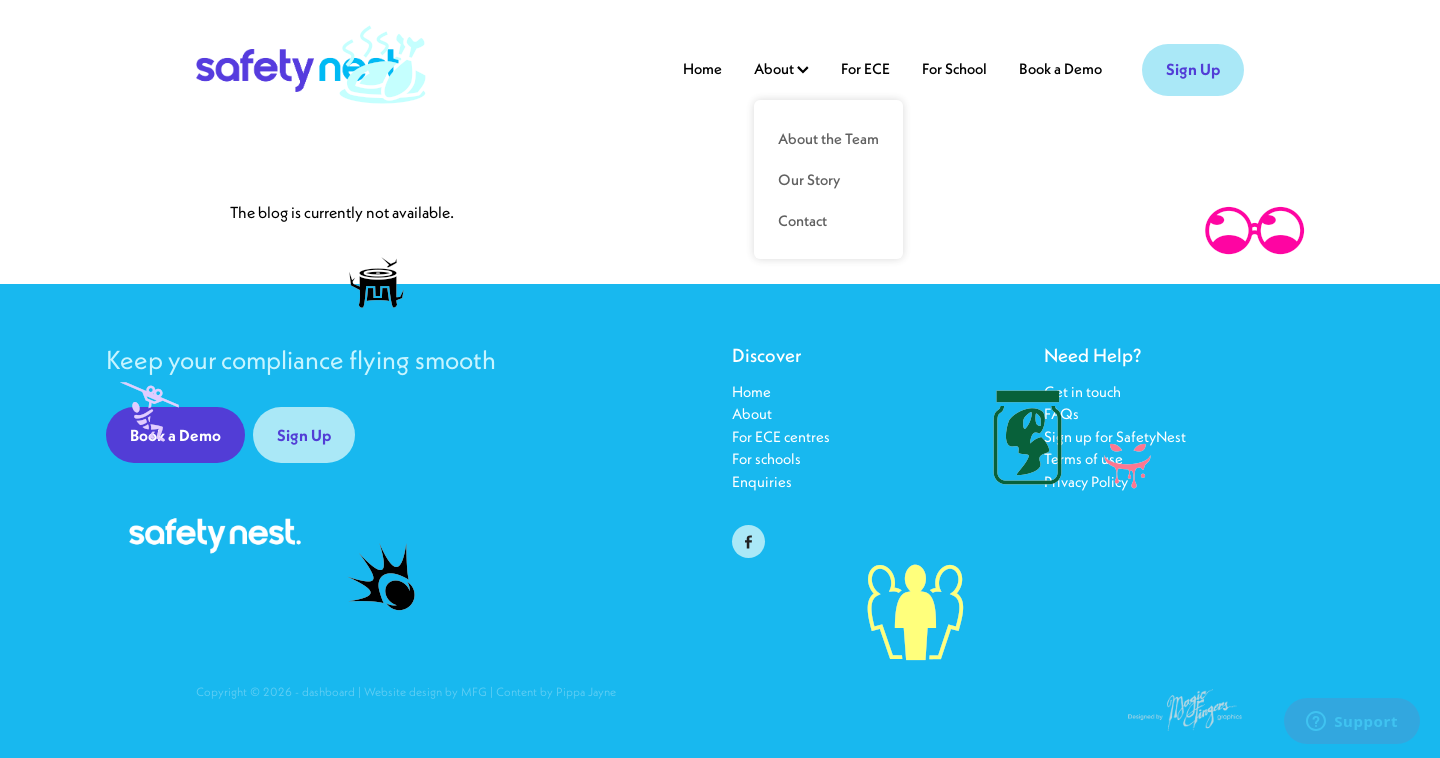  Describe the element at coordinates (915, 612) in the screenshot. I see `switch to multiplayer or team mode` at that location.